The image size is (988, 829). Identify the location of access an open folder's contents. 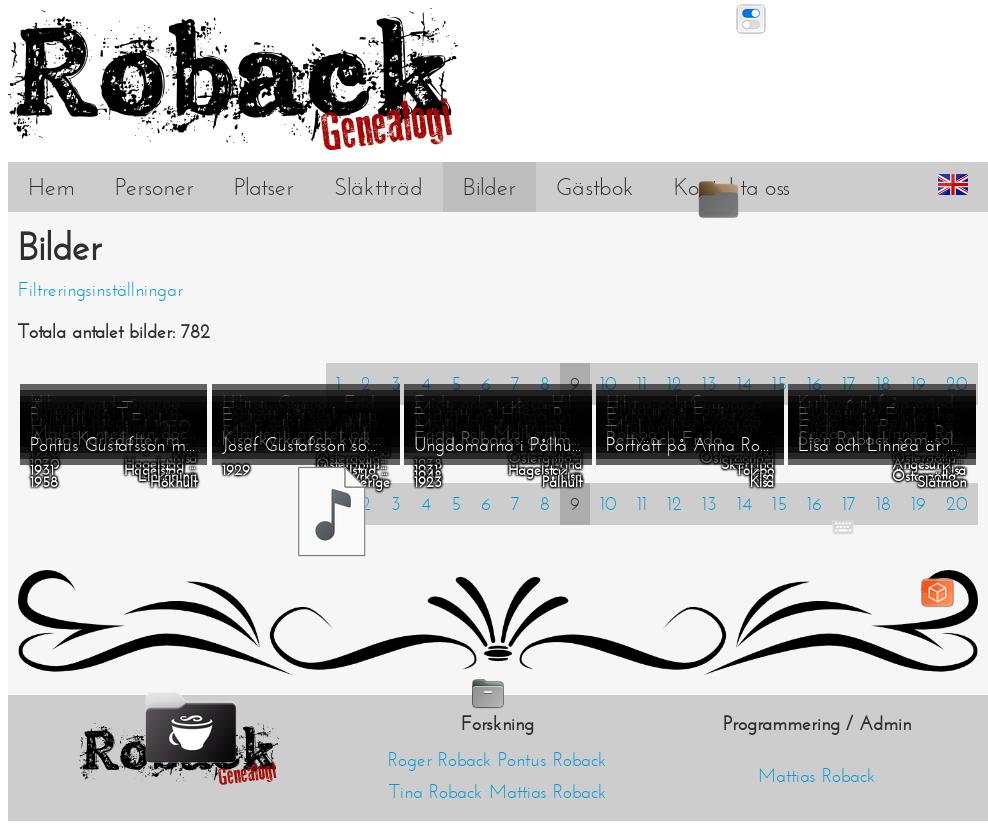
(718, 199).